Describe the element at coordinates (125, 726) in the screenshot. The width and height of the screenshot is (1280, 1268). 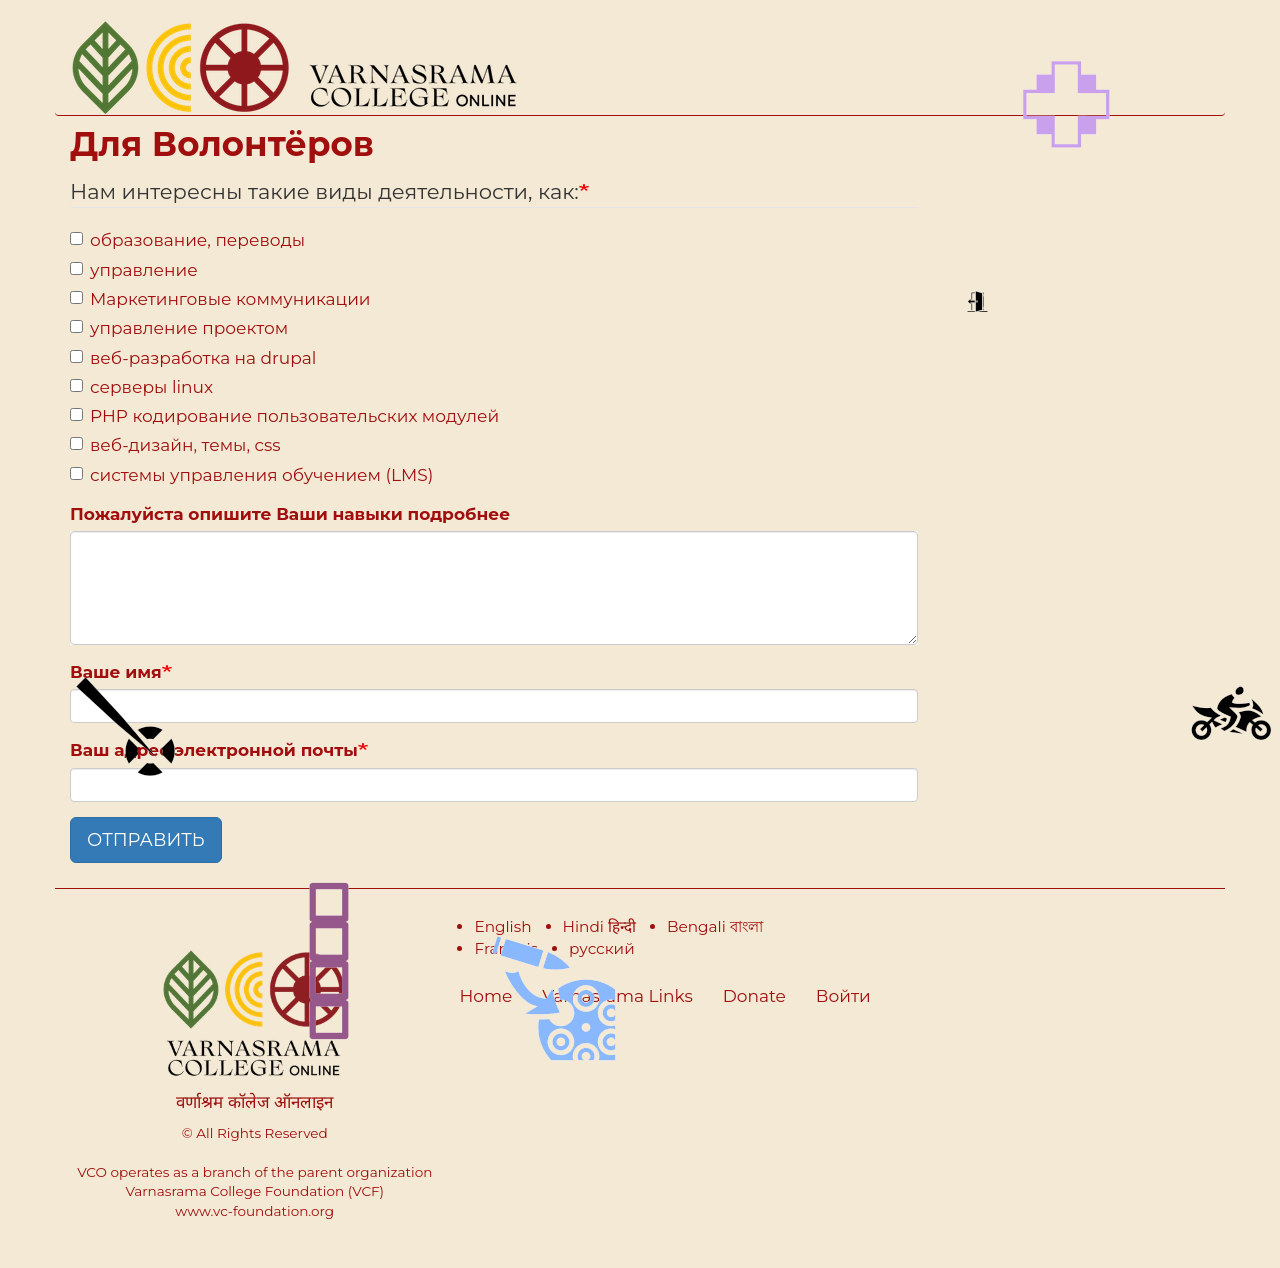
I see `activate laser targeting mode` at that location.